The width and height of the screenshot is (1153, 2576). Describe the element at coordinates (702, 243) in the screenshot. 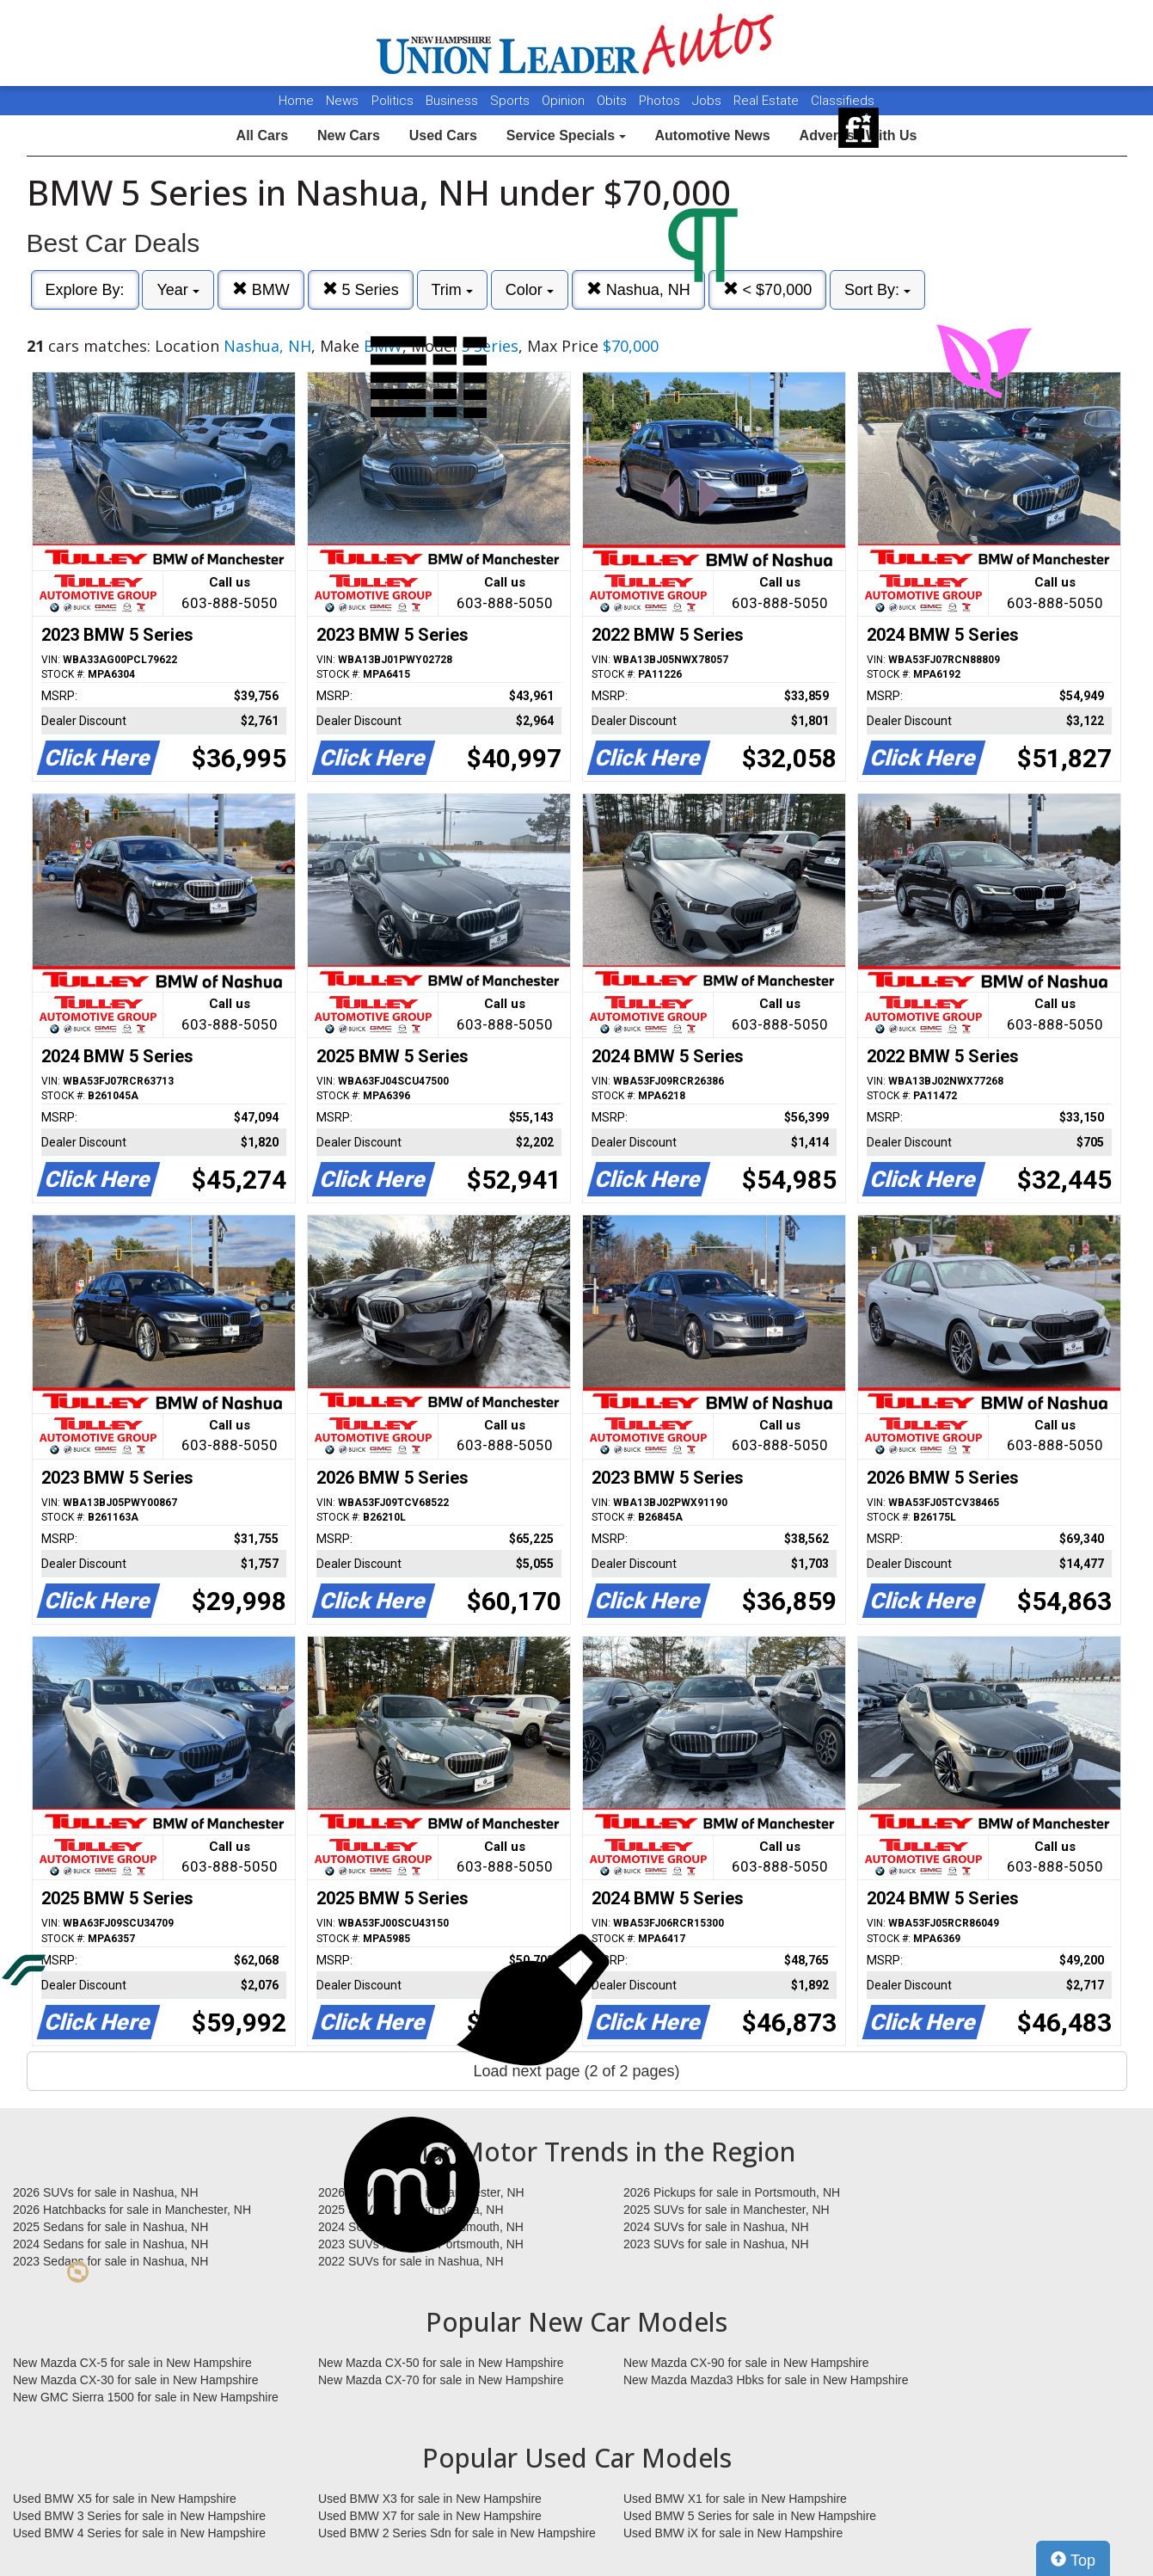

I see `insert a paragraph break` at that location.